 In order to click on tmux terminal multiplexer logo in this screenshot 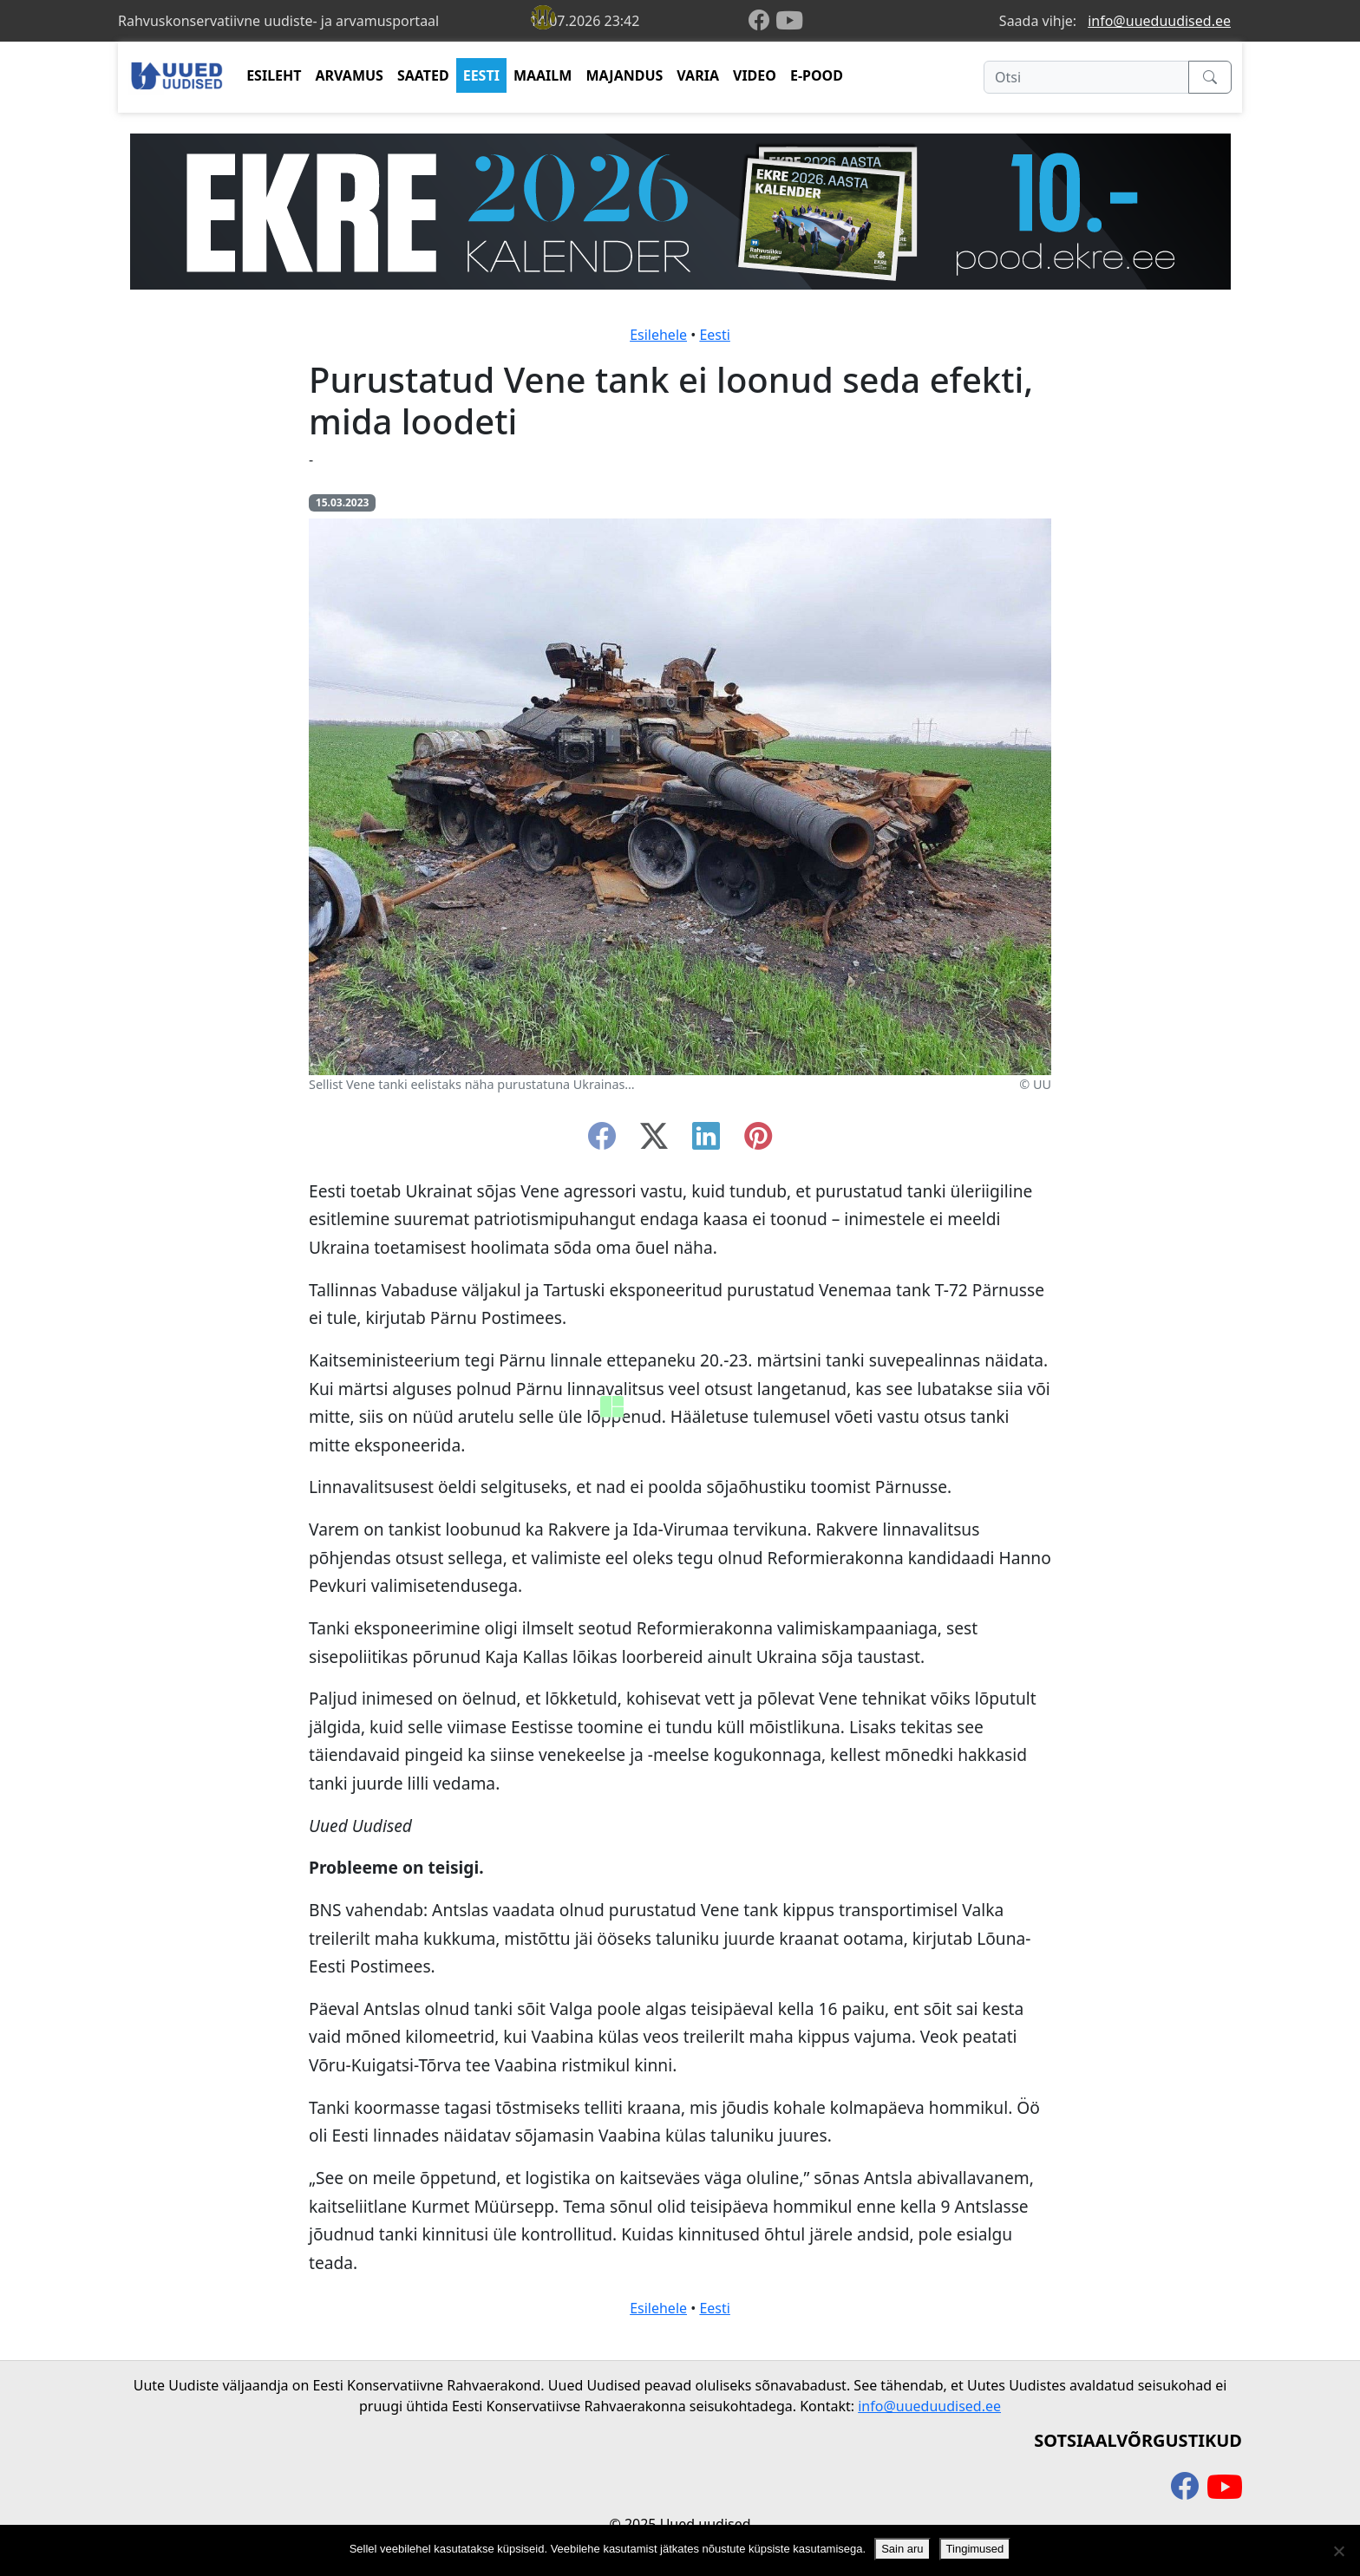, I will do `click(611, 1407)`.